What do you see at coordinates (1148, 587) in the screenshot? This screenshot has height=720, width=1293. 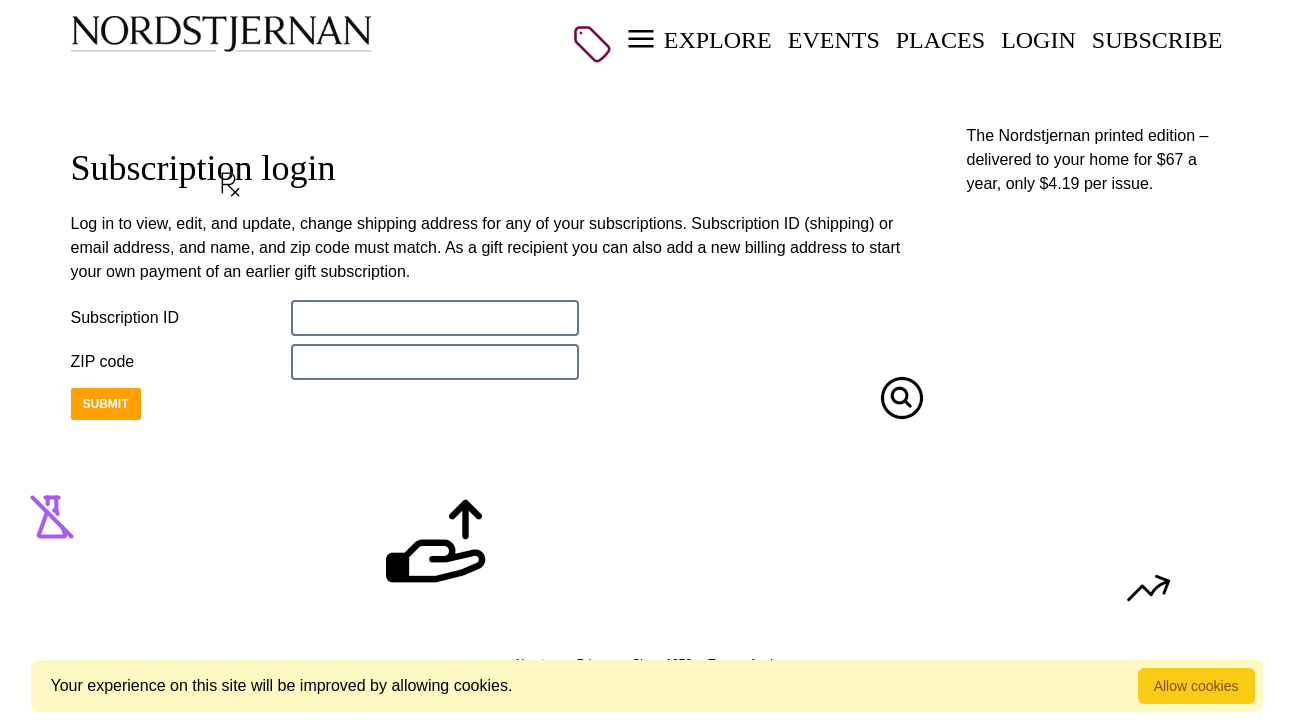 I see `view trending or popular content` at bounding box center [1148, 587].